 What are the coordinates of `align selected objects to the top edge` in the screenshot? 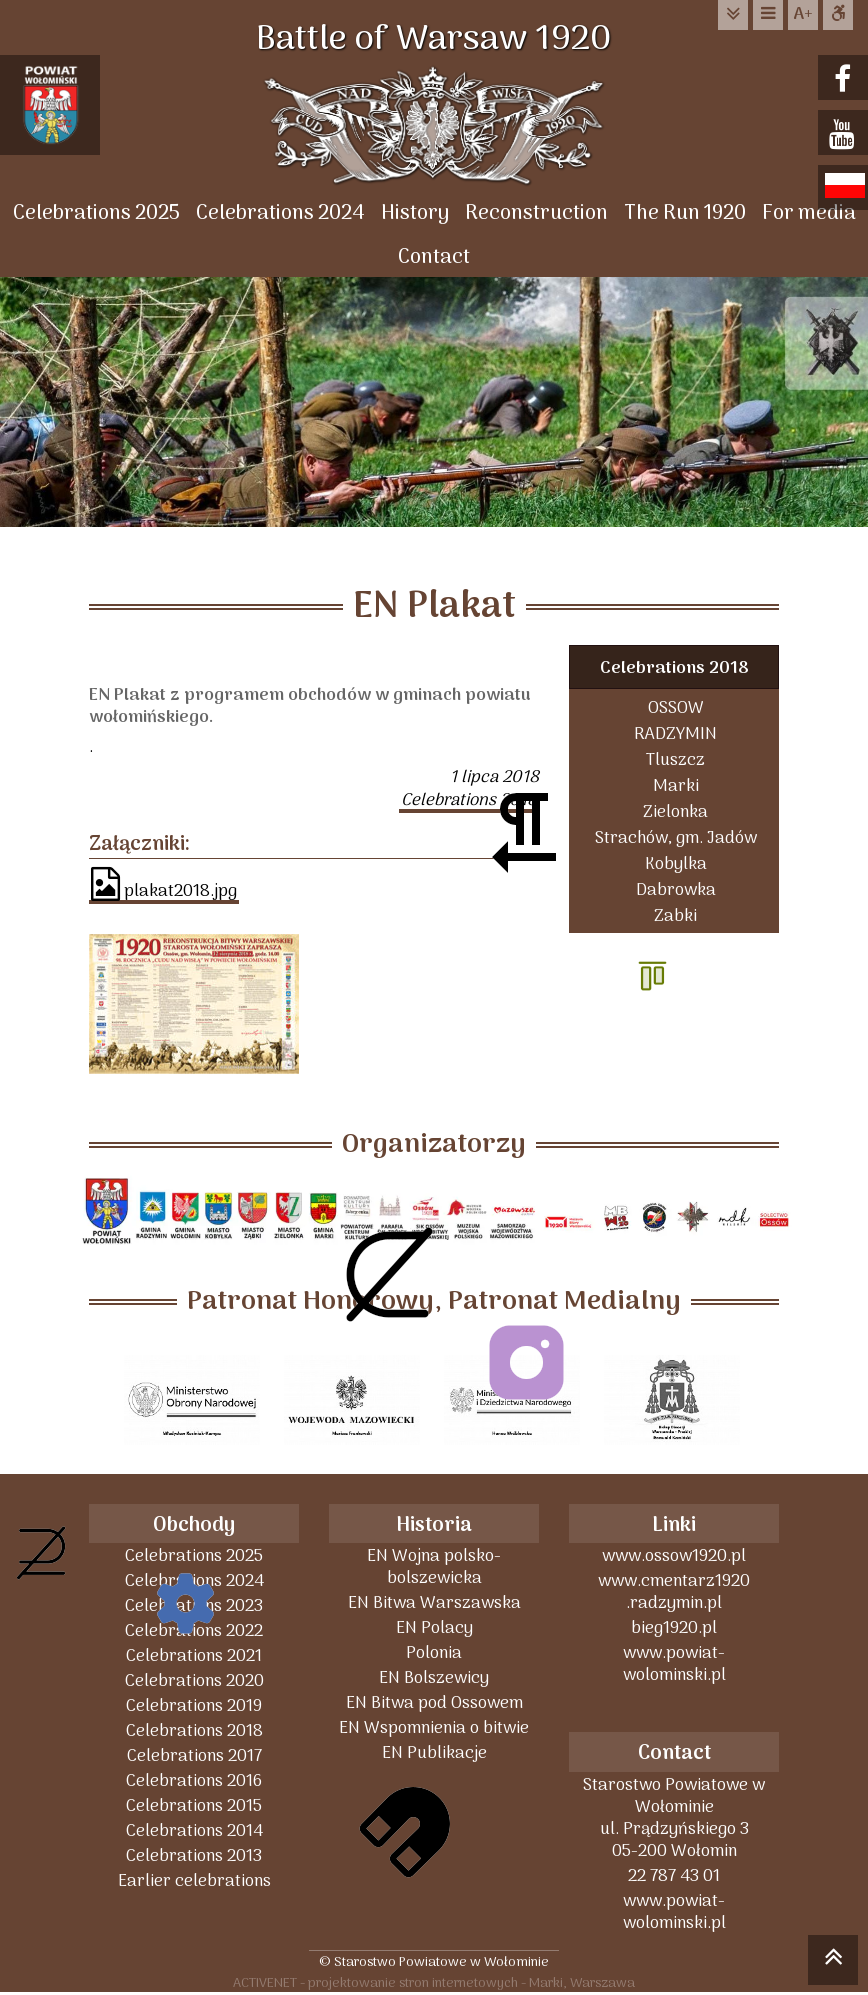 It's located at (652, 975).